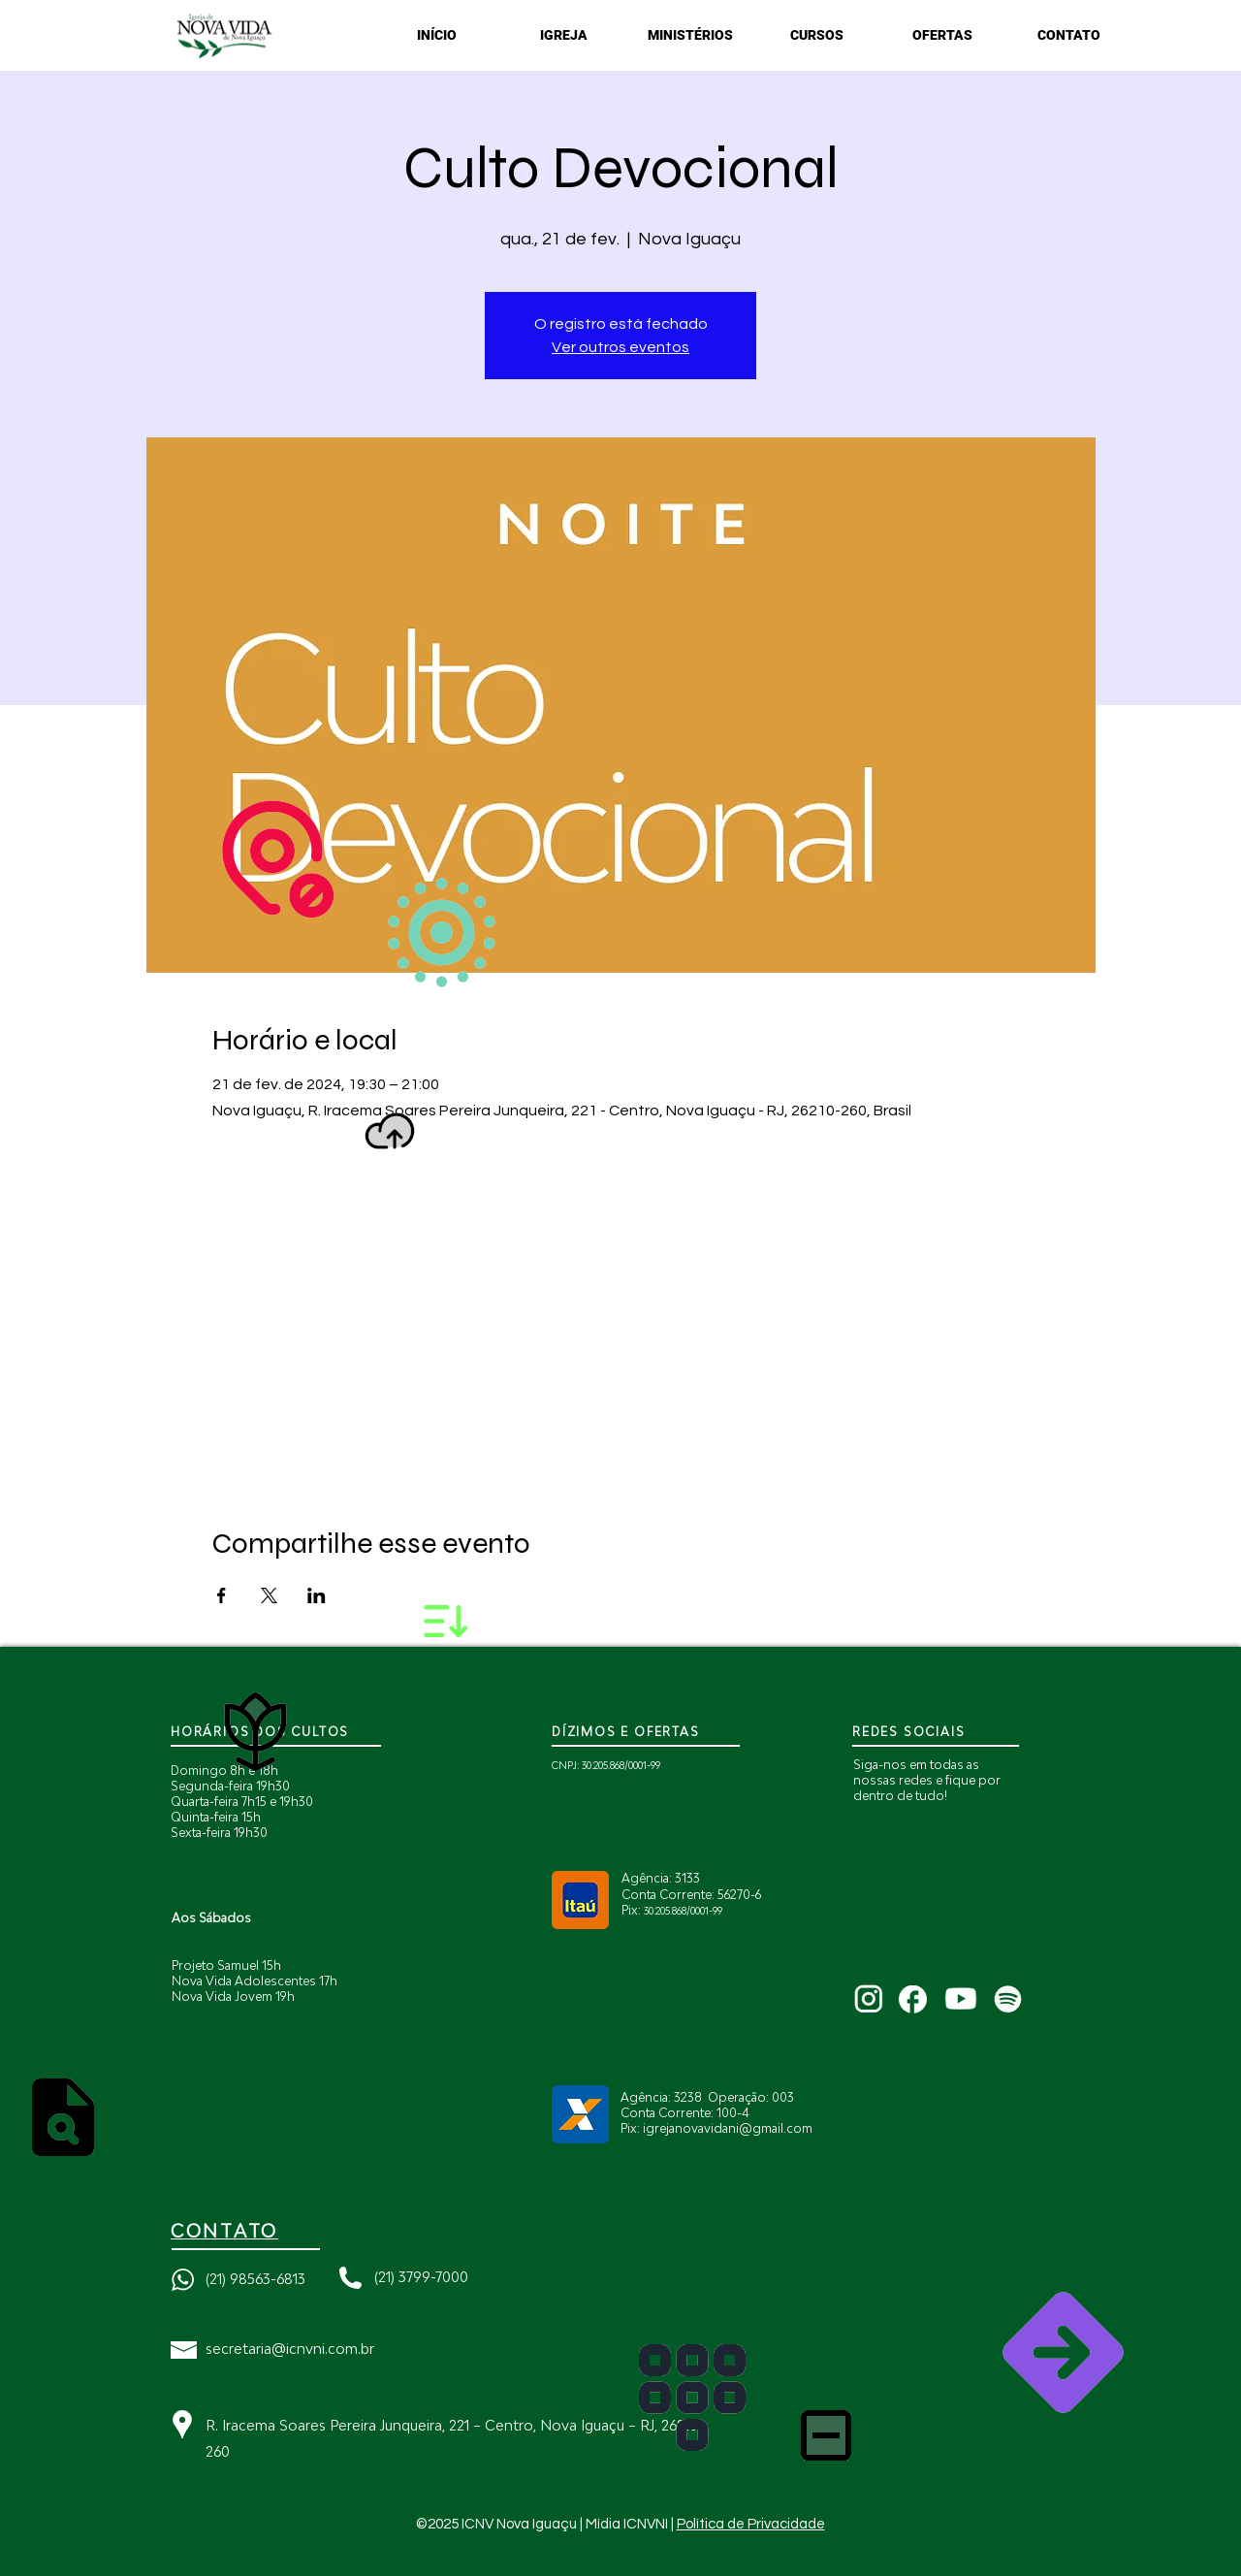 The height and width of the screenshot is (2576, 1241). I want to click on open the phone dialpad, so click(692, 2398).